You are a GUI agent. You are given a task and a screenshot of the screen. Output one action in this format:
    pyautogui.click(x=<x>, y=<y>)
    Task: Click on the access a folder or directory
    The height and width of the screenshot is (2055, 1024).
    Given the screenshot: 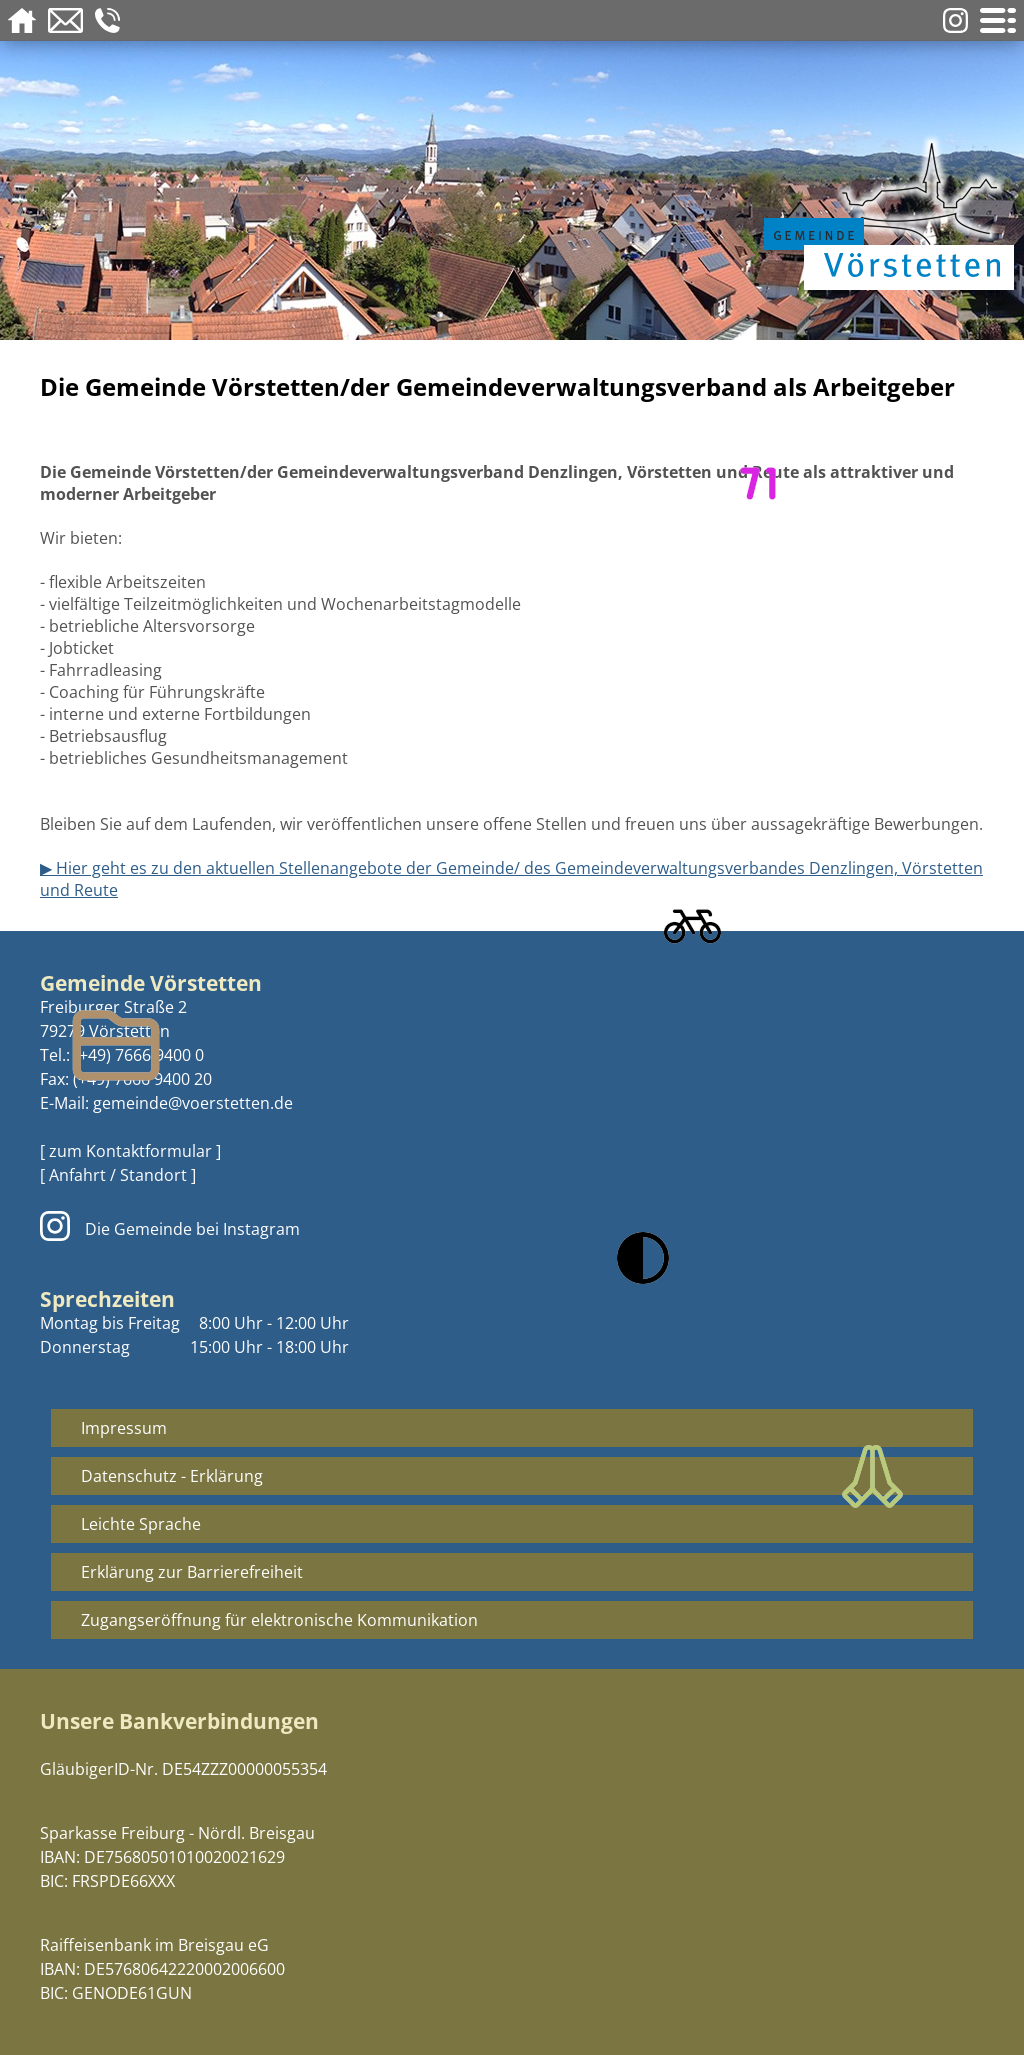 What is the action you would take?
    pyautogui.click(x=116, y=1048)
    